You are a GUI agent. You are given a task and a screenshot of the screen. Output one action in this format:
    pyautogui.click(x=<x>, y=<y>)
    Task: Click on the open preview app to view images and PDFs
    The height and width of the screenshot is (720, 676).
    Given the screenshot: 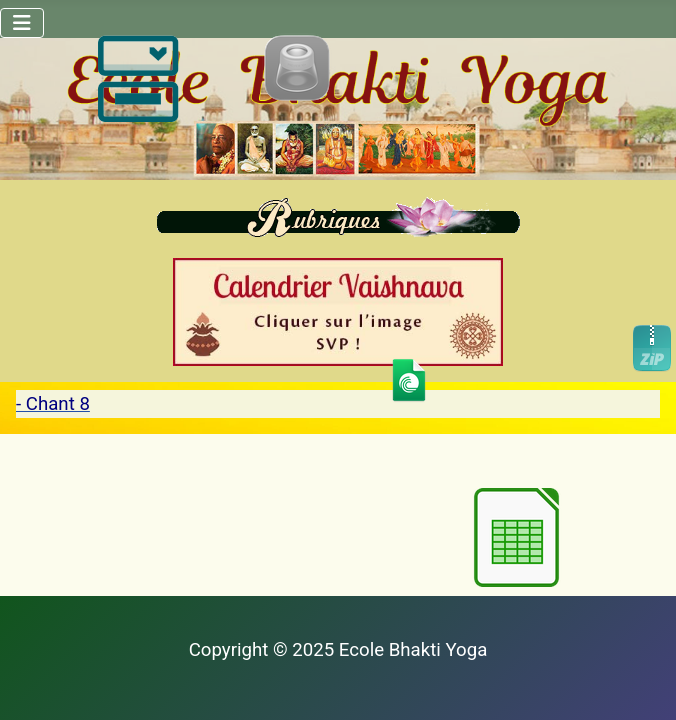 What is the action you would take?
    pyautogui.click(x=297, y=68)
    